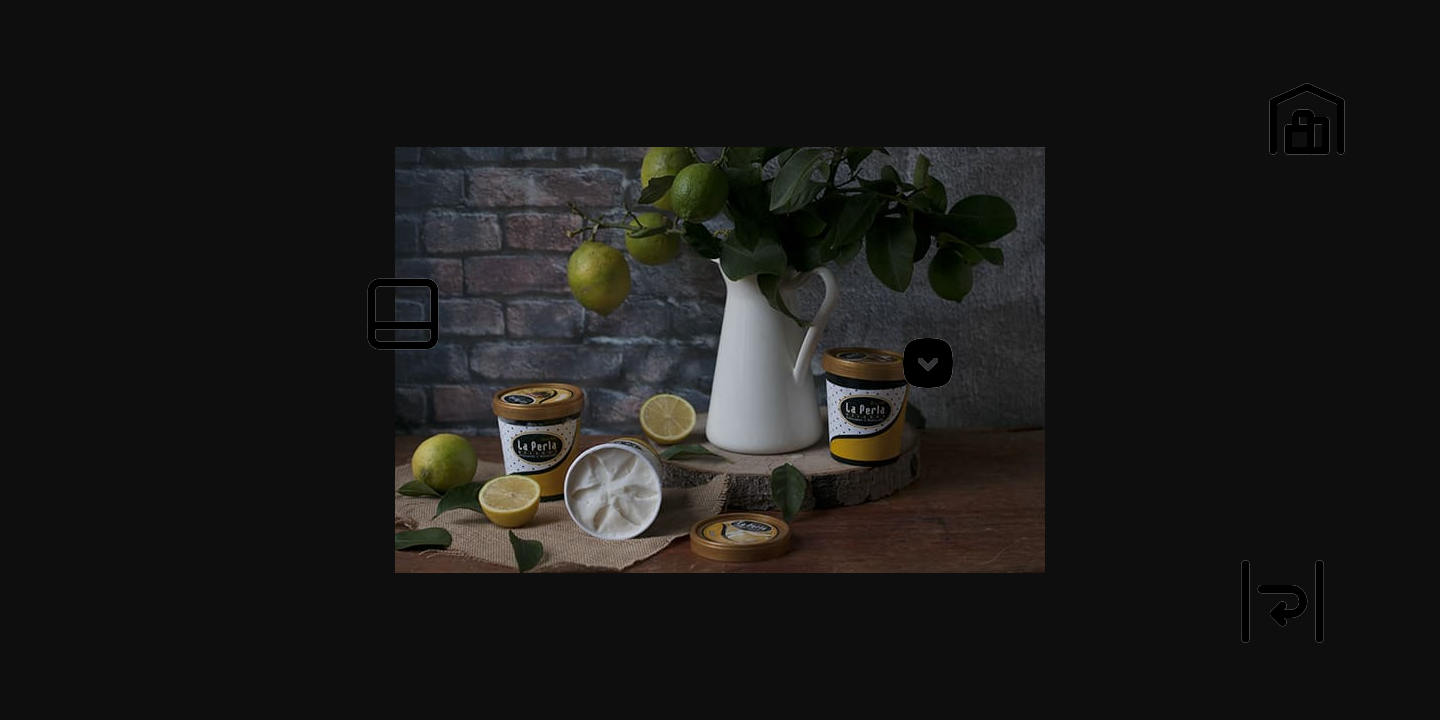 This screenshot has width=1440, height=720. I want to click on wrap text to column width, so click(1282, 601).